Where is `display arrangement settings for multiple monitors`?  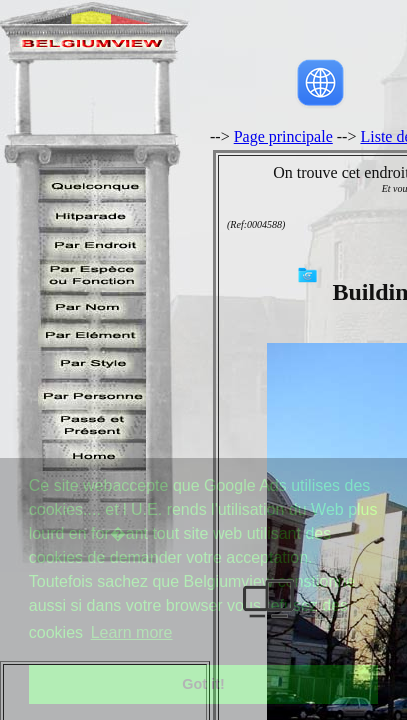
display arrangement settings for multiple monitors is located at coordinates (268, 598).